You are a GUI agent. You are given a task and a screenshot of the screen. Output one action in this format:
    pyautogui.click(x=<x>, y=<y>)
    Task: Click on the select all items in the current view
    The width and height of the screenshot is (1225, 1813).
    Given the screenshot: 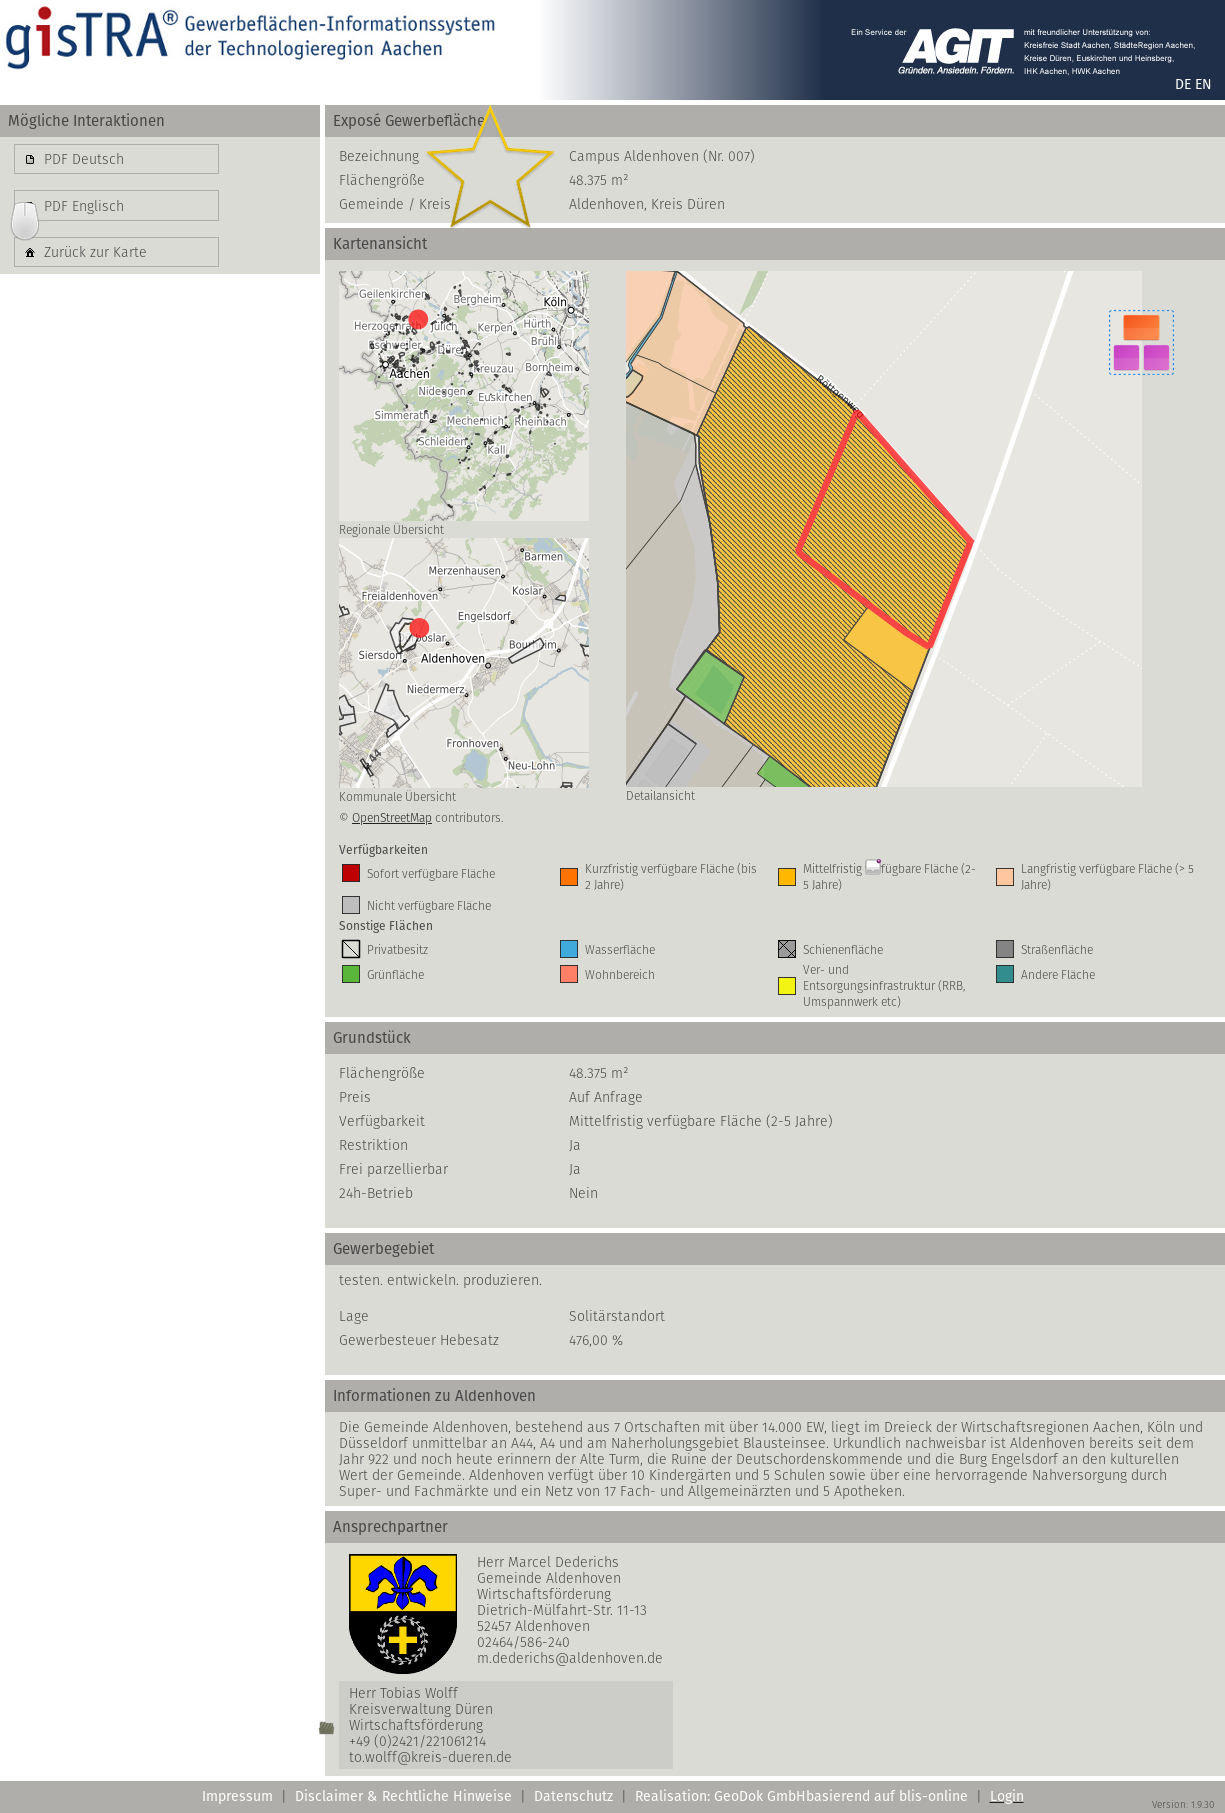 What is the action you would take?
    pyautogui.click(x=1141, y=342)
    